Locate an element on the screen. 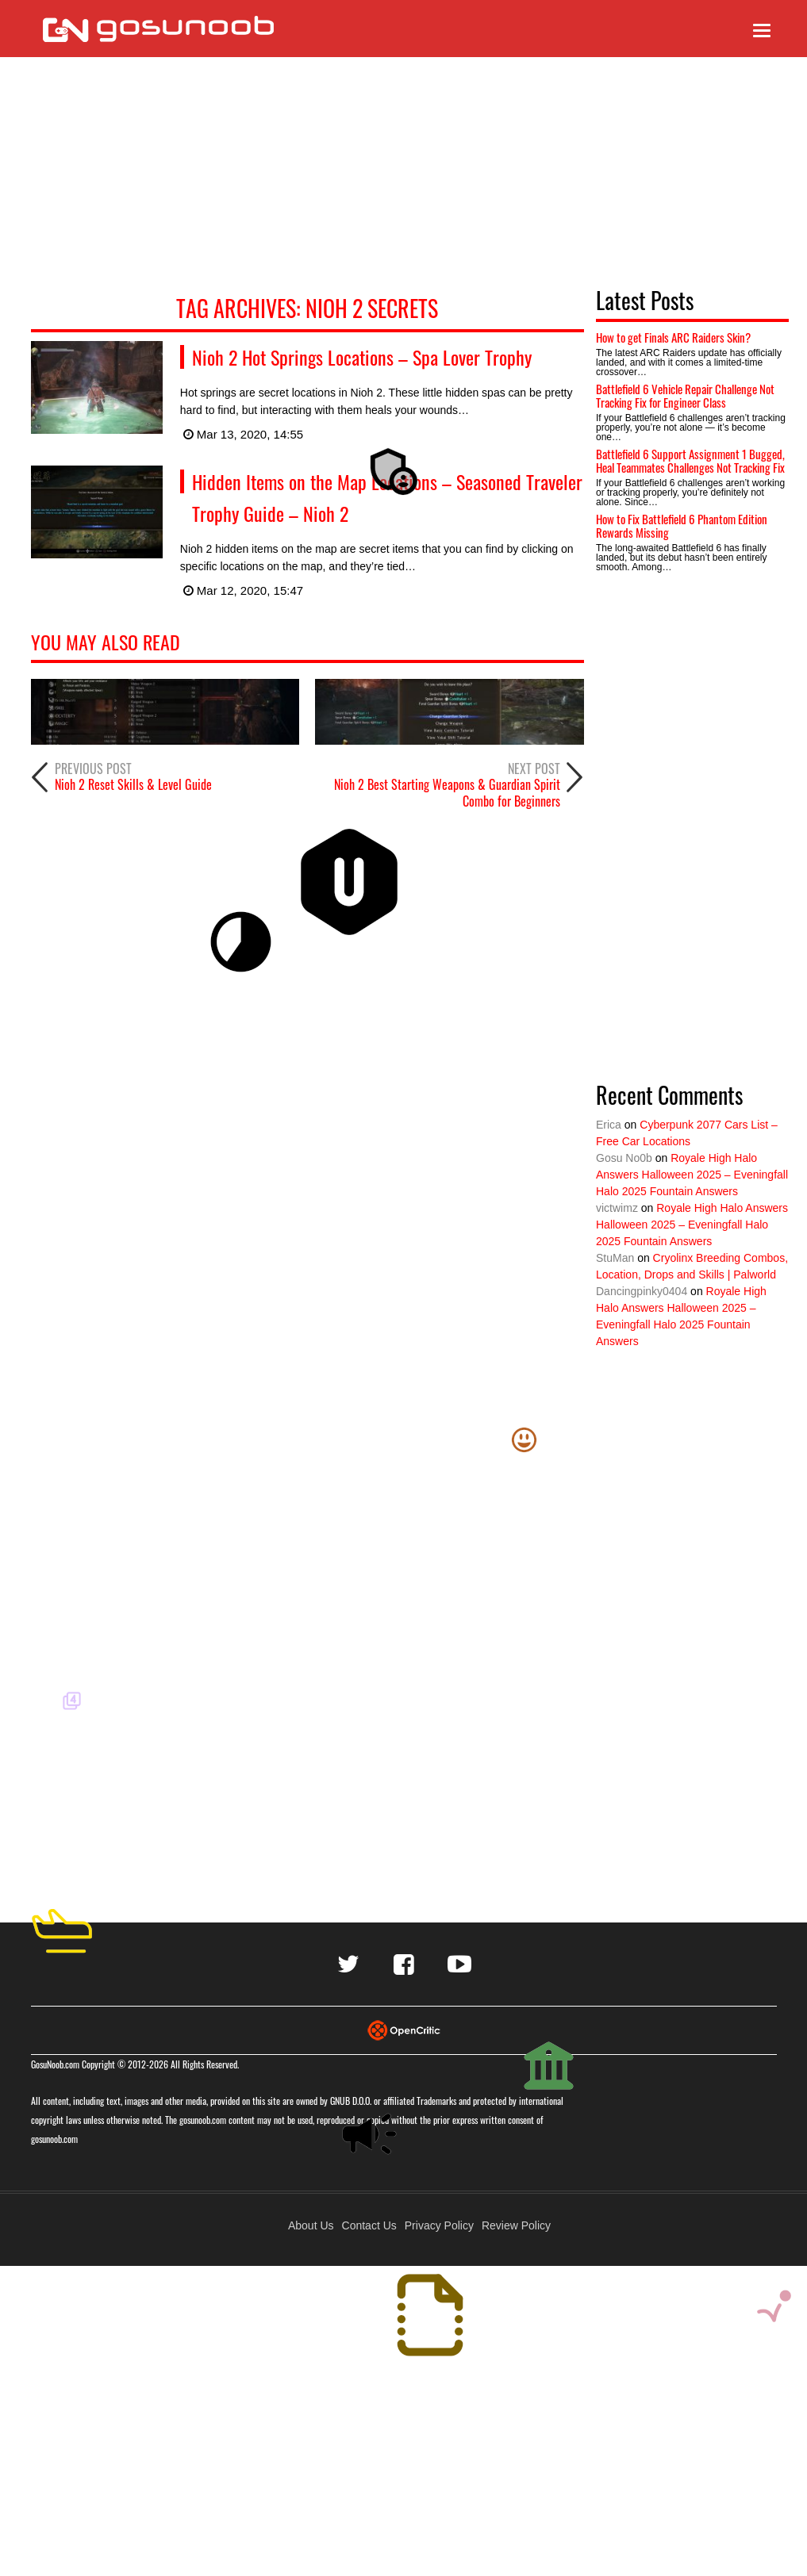  indicates flight mode is active is located at coordinates (62, 1929).